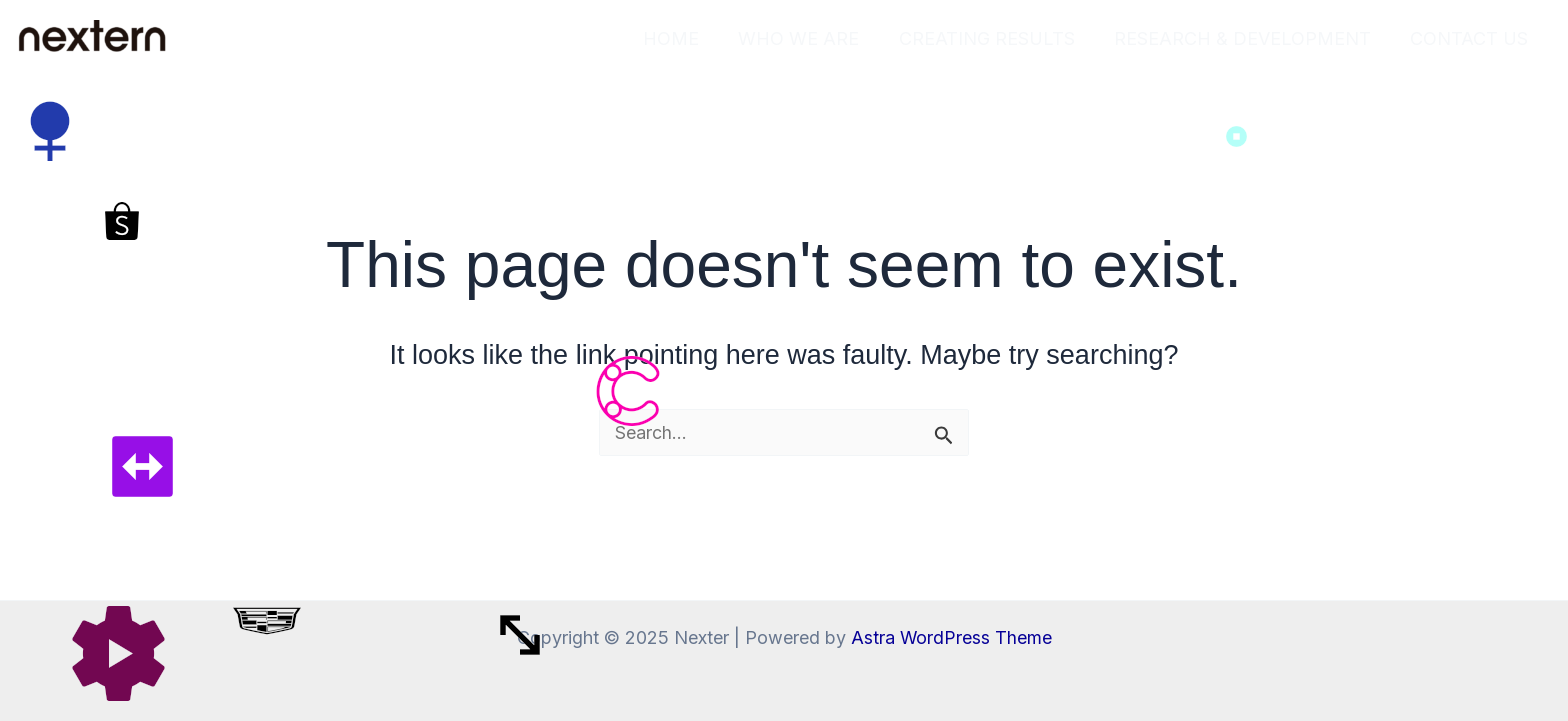 This screenshot has width=1568, height=721. Describe the element at coordinates (267, 621) in the screenshot. I see `cadillac brand logo` at that location.